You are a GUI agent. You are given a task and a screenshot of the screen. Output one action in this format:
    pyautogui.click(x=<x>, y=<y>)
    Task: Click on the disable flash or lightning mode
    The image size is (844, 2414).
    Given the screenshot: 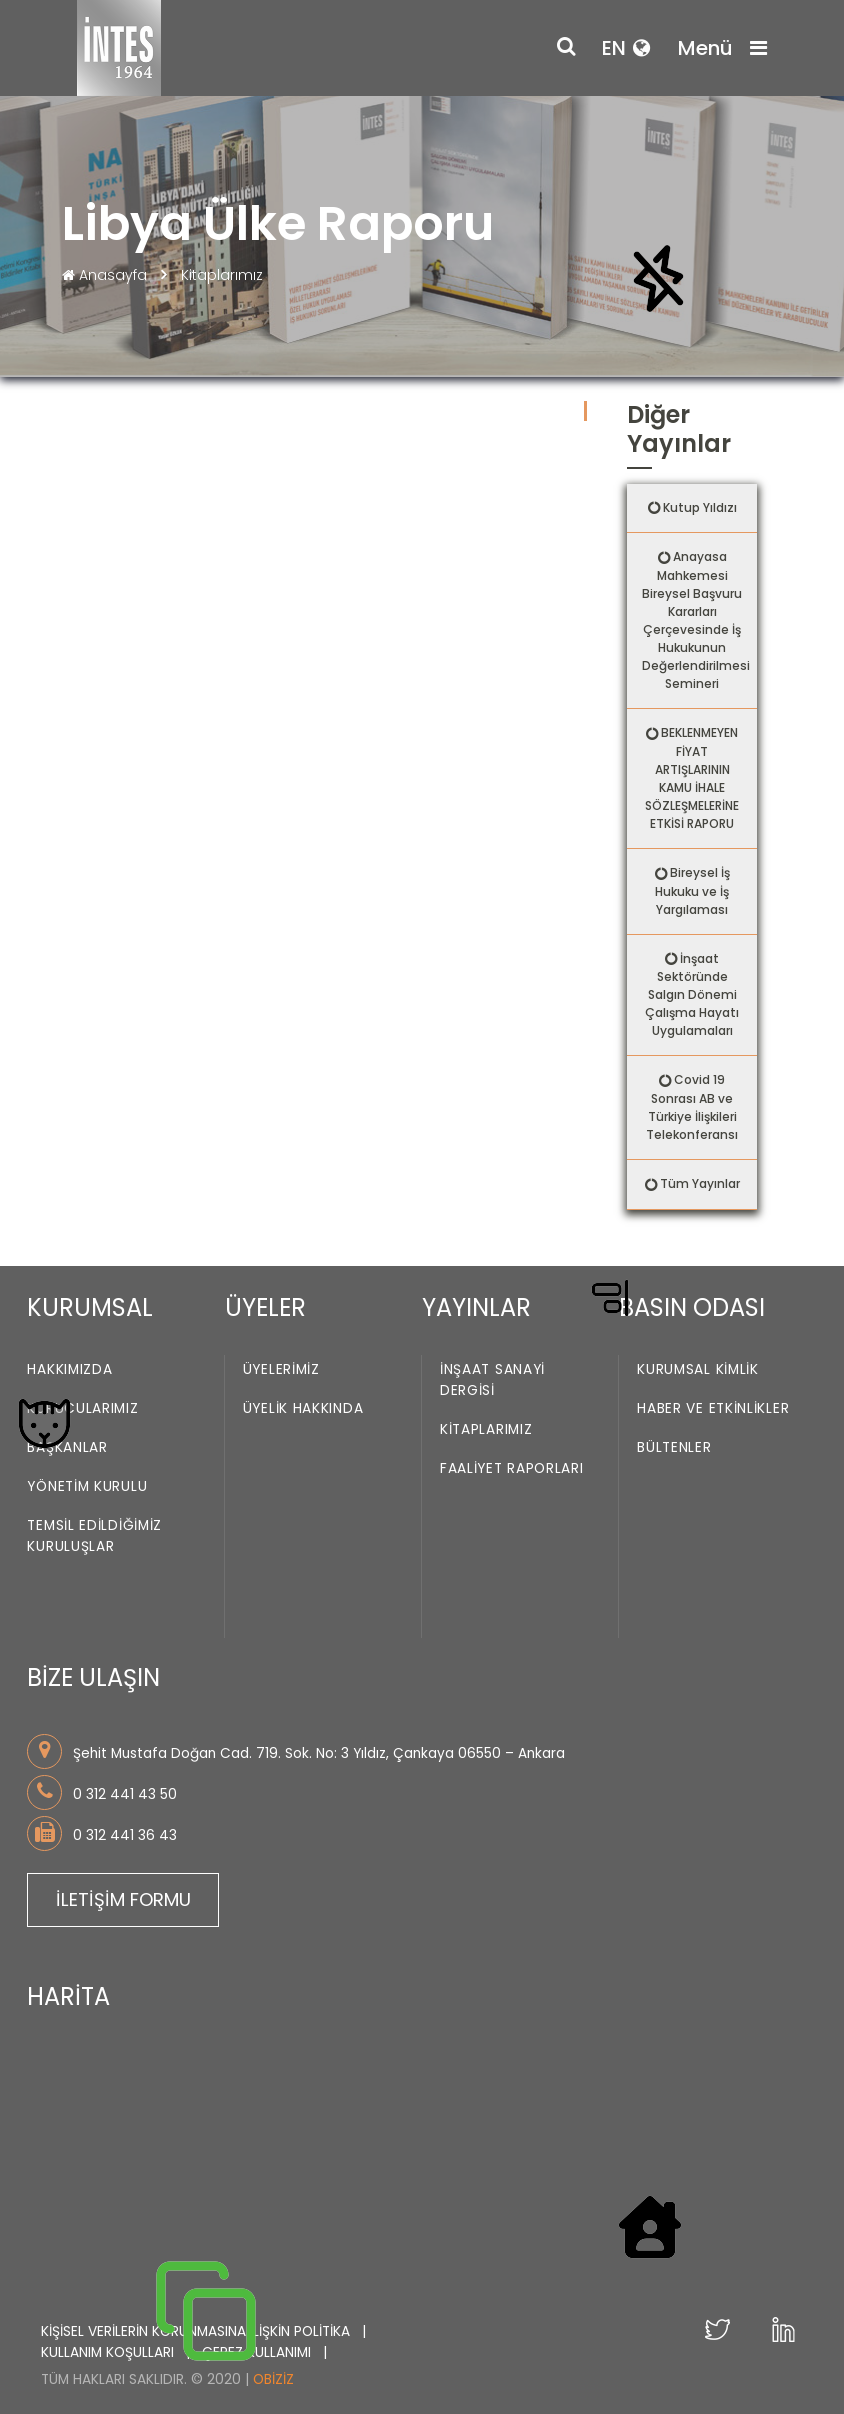 What is the action you would take?
    pyautogui.click(x=658, y=278)
    